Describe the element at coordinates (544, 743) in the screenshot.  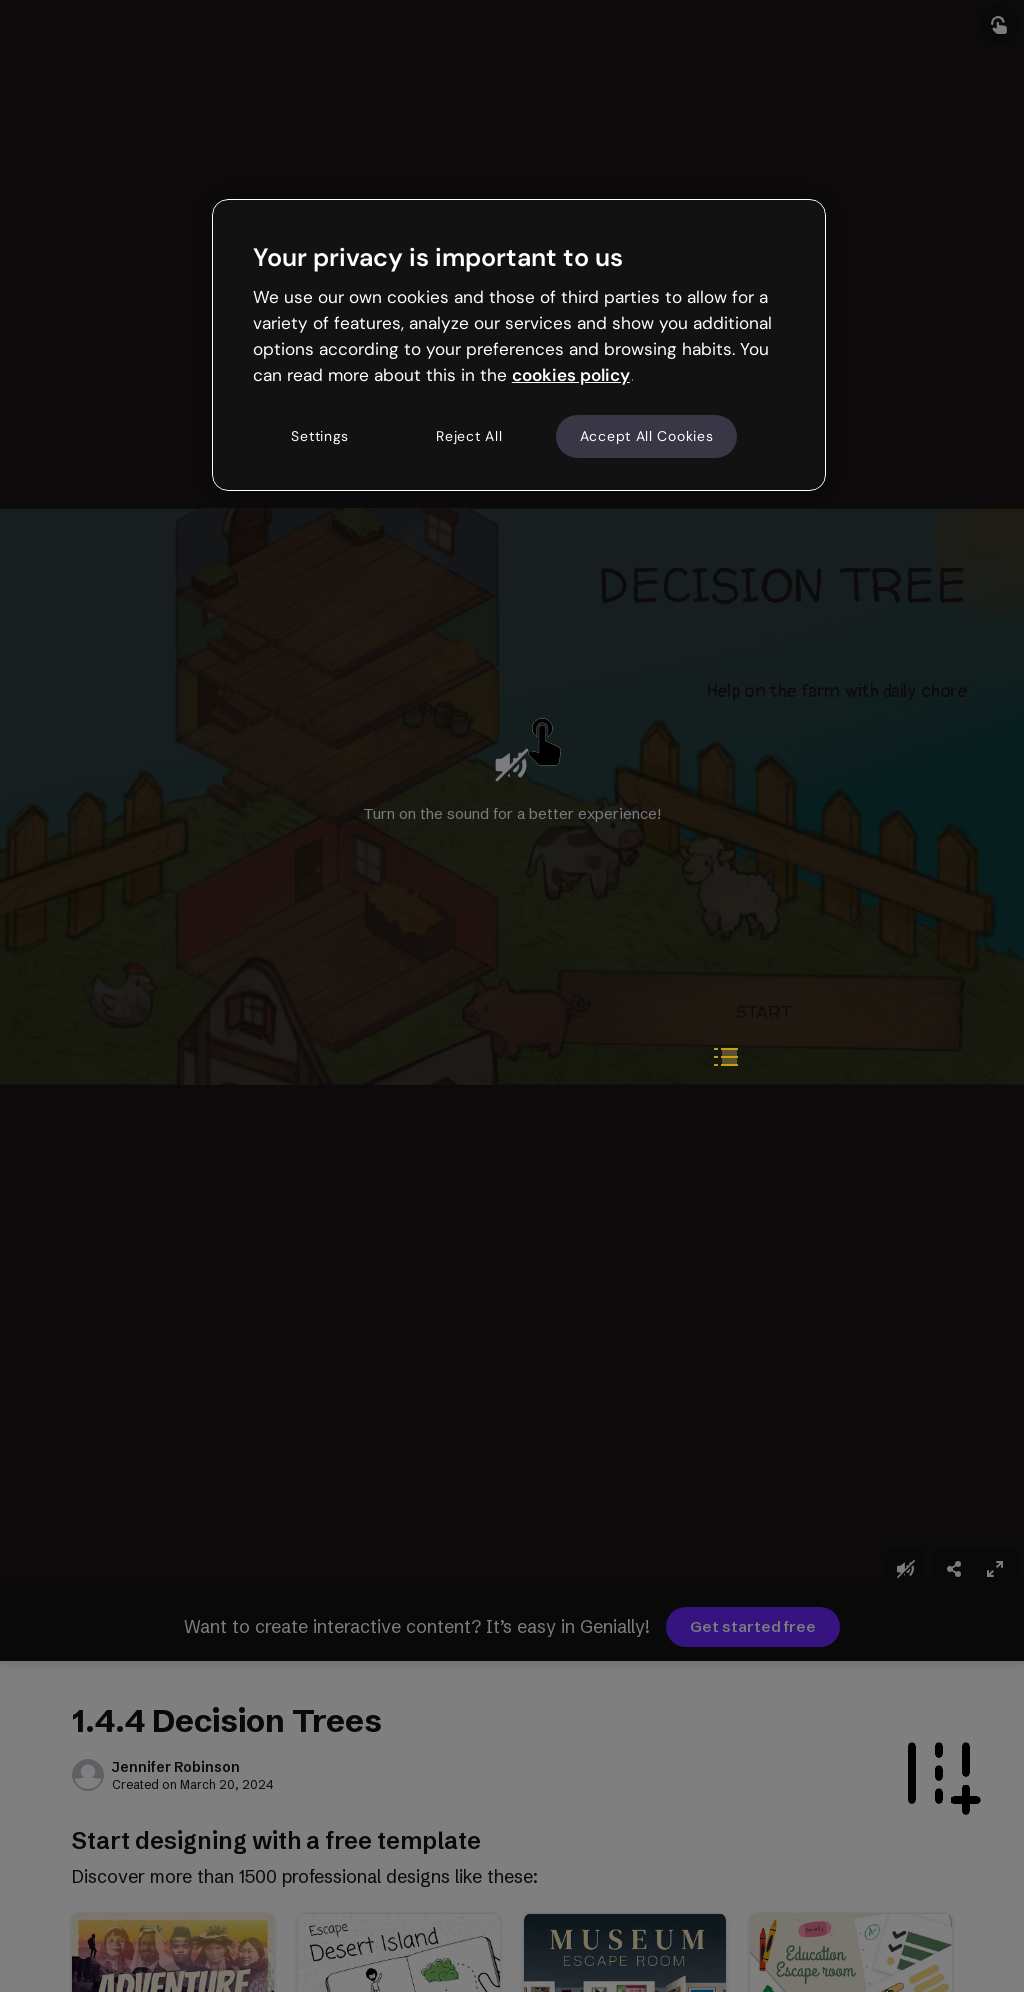
I see `tap to interact with this element` at that location.